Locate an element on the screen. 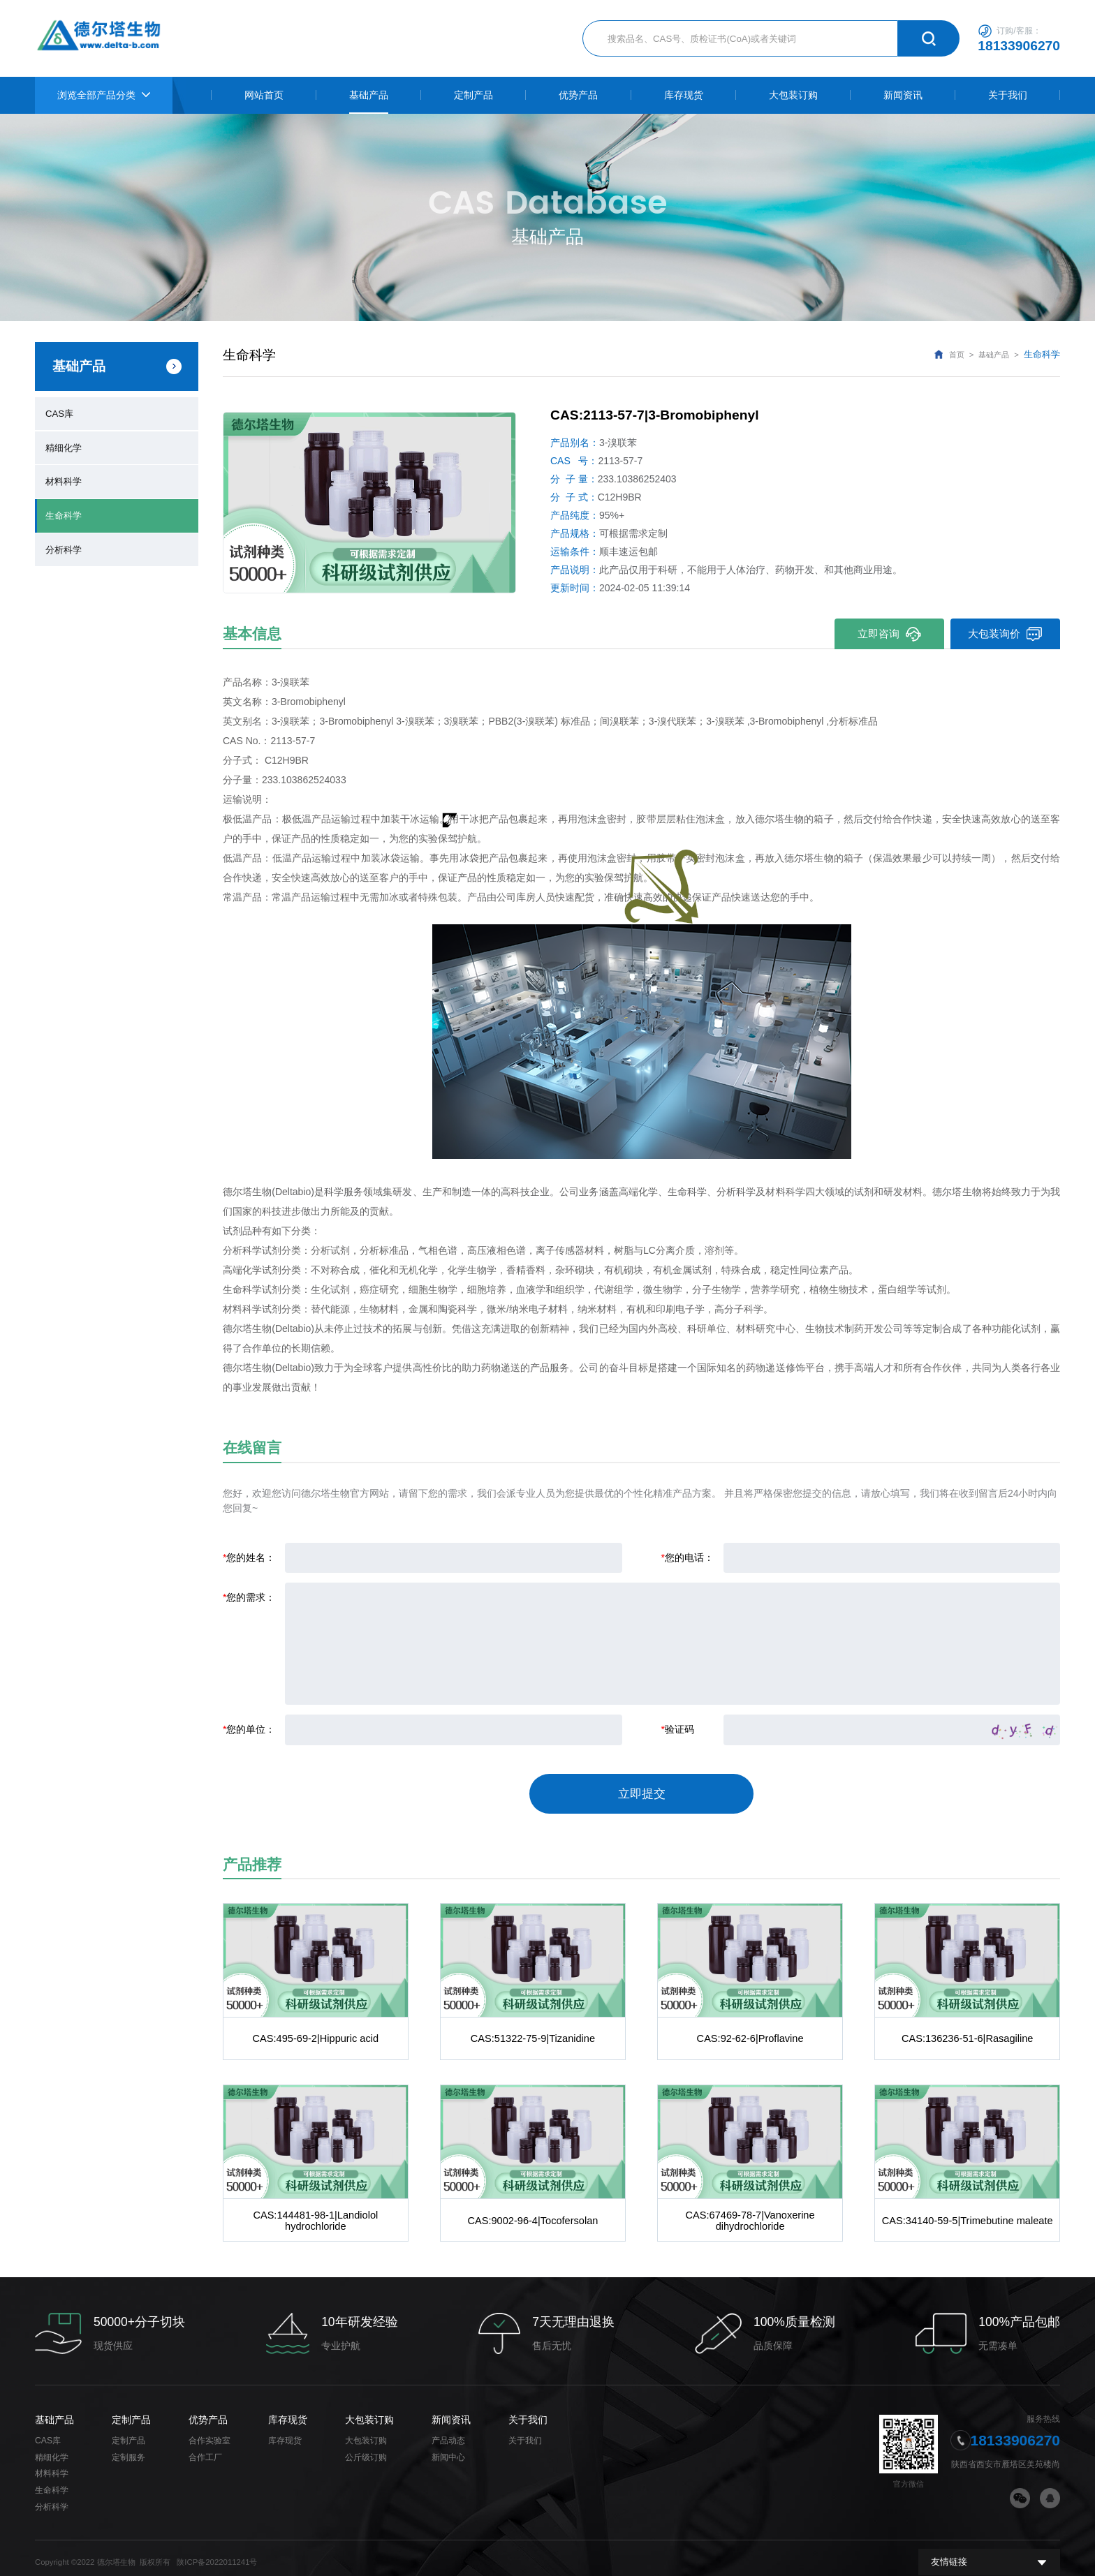 The image size is (1095, 2576). select ent or tree creature character is located at coordinates (450, 820).